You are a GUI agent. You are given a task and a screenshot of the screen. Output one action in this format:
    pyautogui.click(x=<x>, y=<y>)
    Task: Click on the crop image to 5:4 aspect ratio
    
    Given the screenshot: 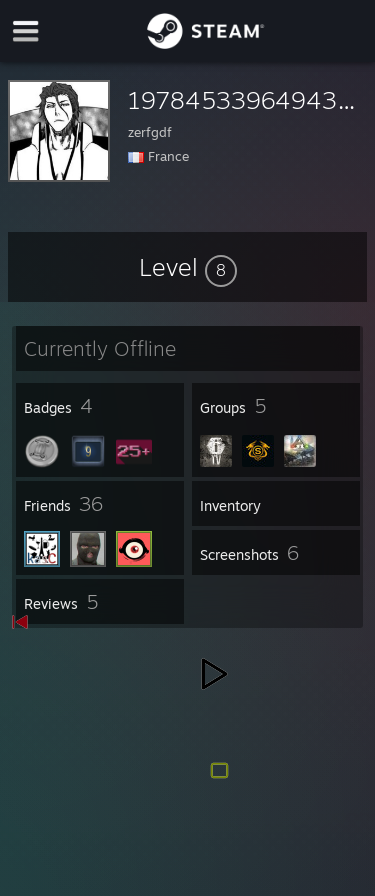 What is the action you would take?
    pyautogui.click(x=219, y=770)
    